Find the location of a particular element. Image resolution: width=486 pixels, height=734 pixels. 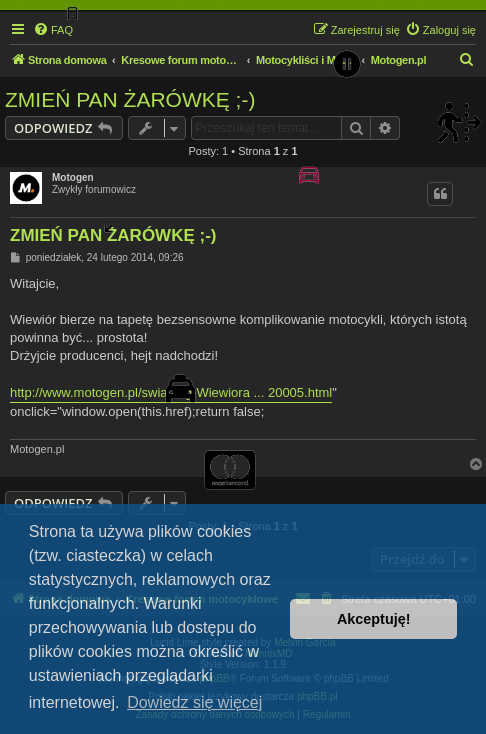

pay with mastercard is located at coordinates (230, 470).